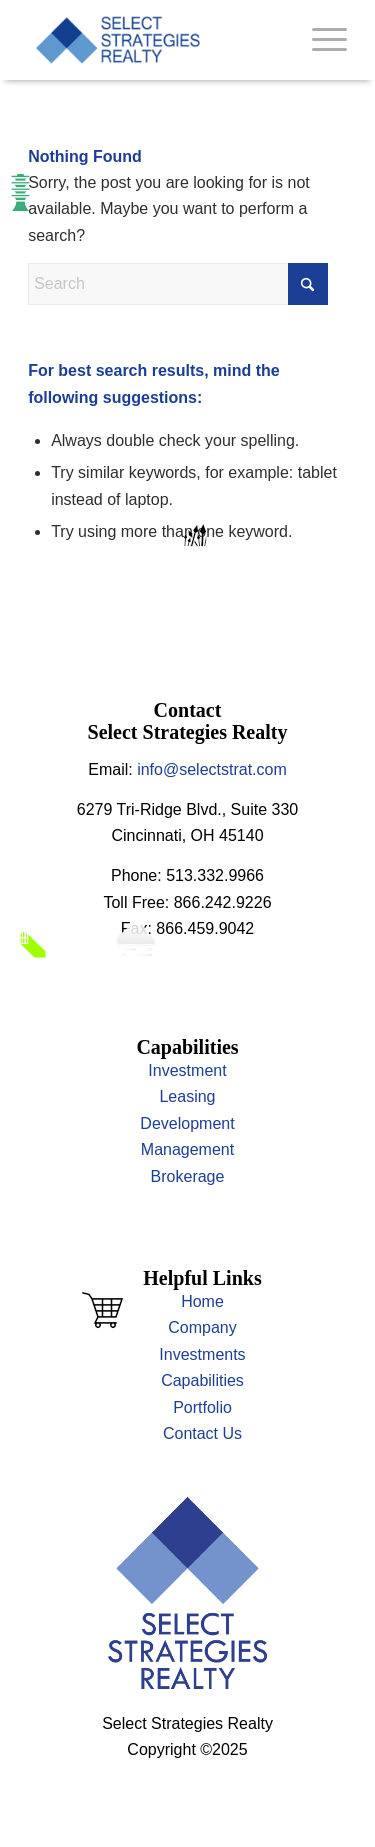 The height and width of the screenshot is (1847, 375). What do you see at coordinates (20, 192) in the screenshot?
I see `access ancient Egyptian themed content or artifacts` at bounding box center [20, 192].